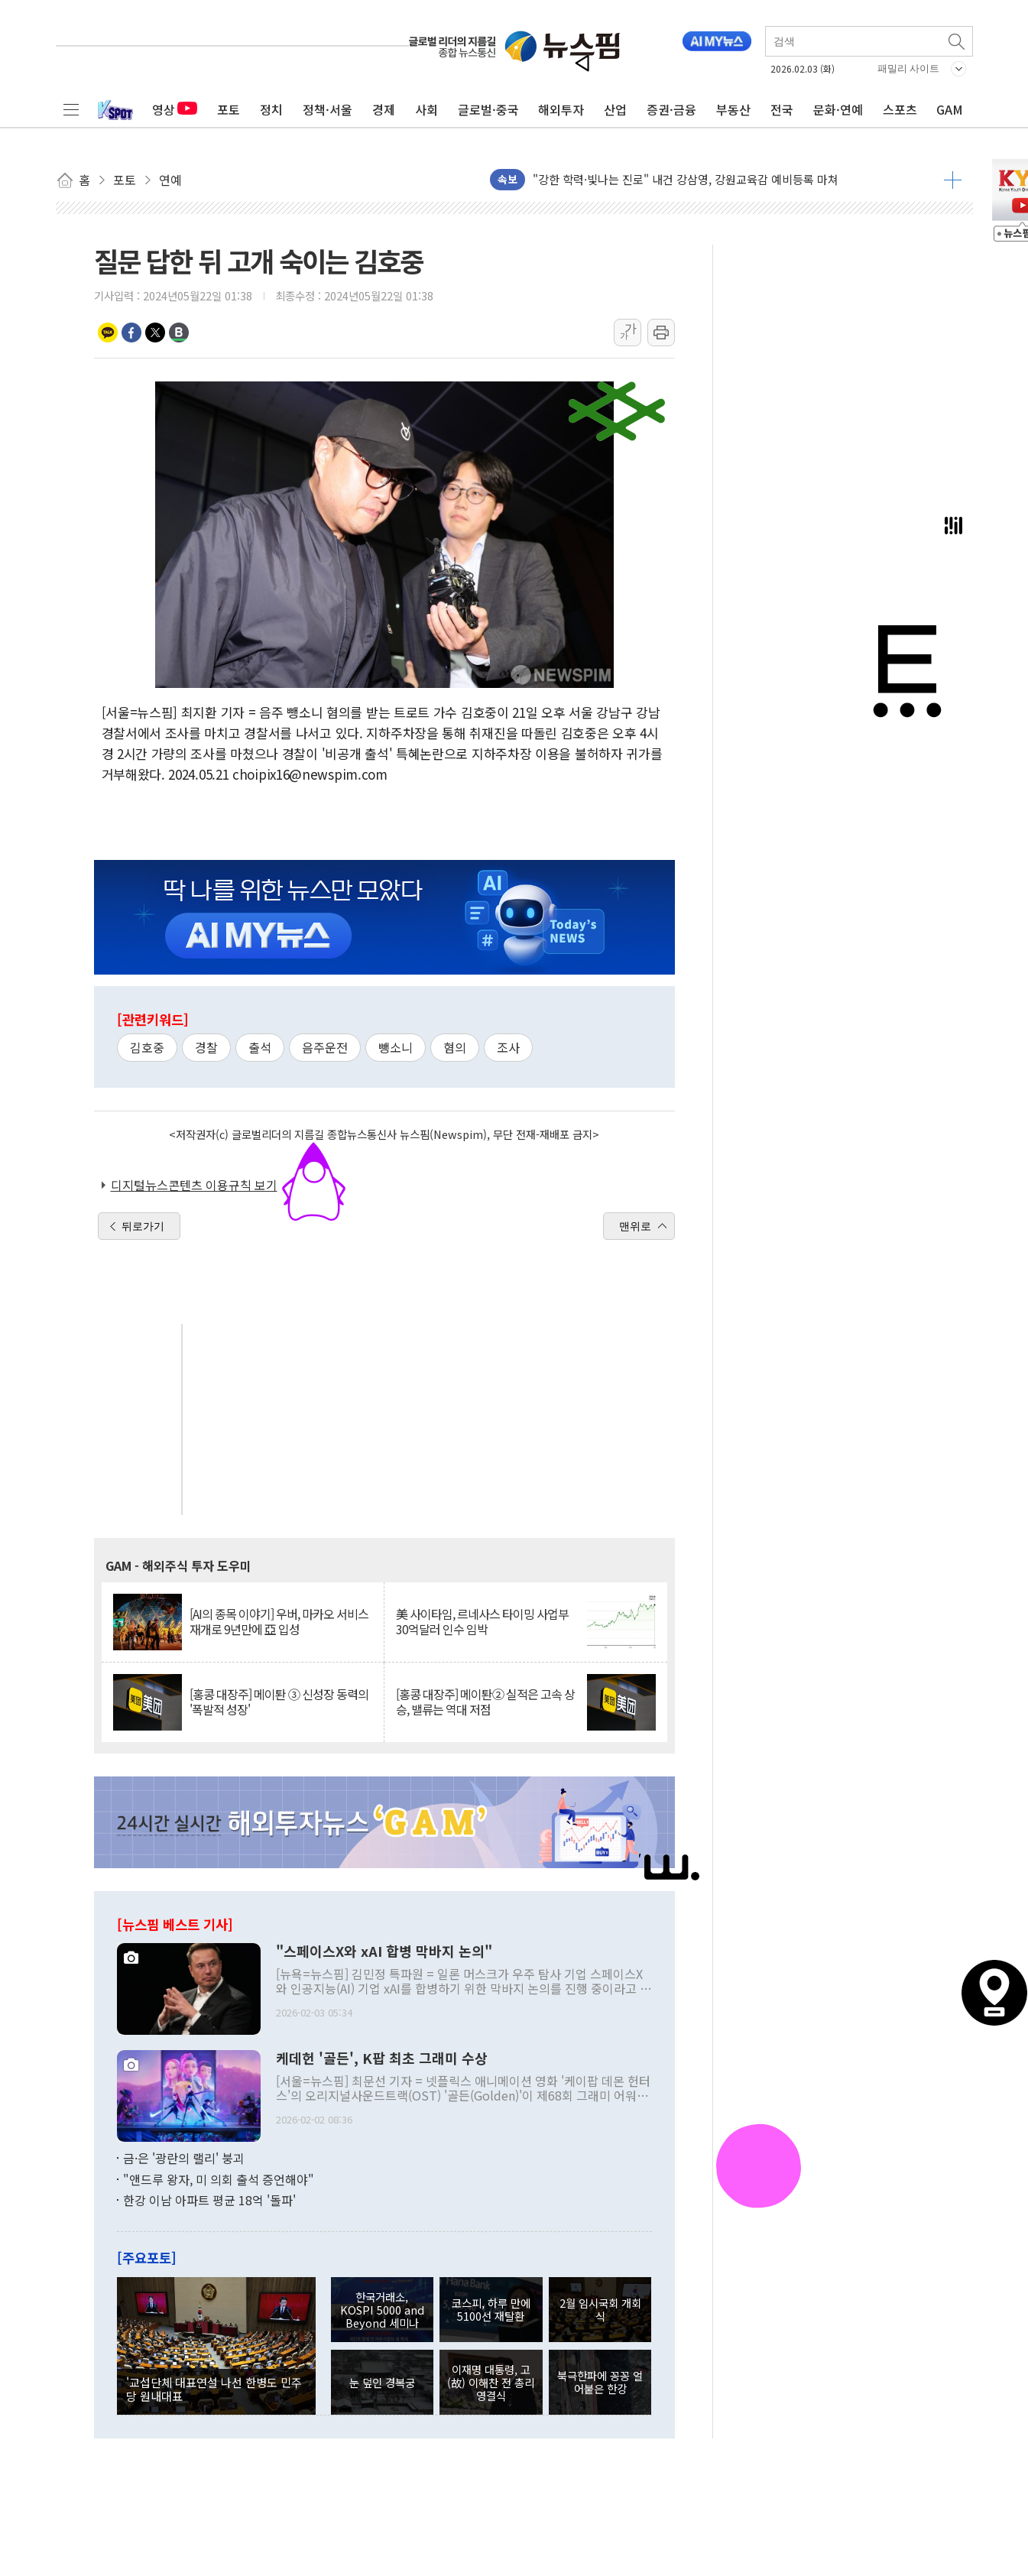 This screenshot has height=2576, width=1028. What do you see at coordinates (313, 1181) in the screenshot?
I see `OpenJDK project logo` at bounding box center [313, 1181].